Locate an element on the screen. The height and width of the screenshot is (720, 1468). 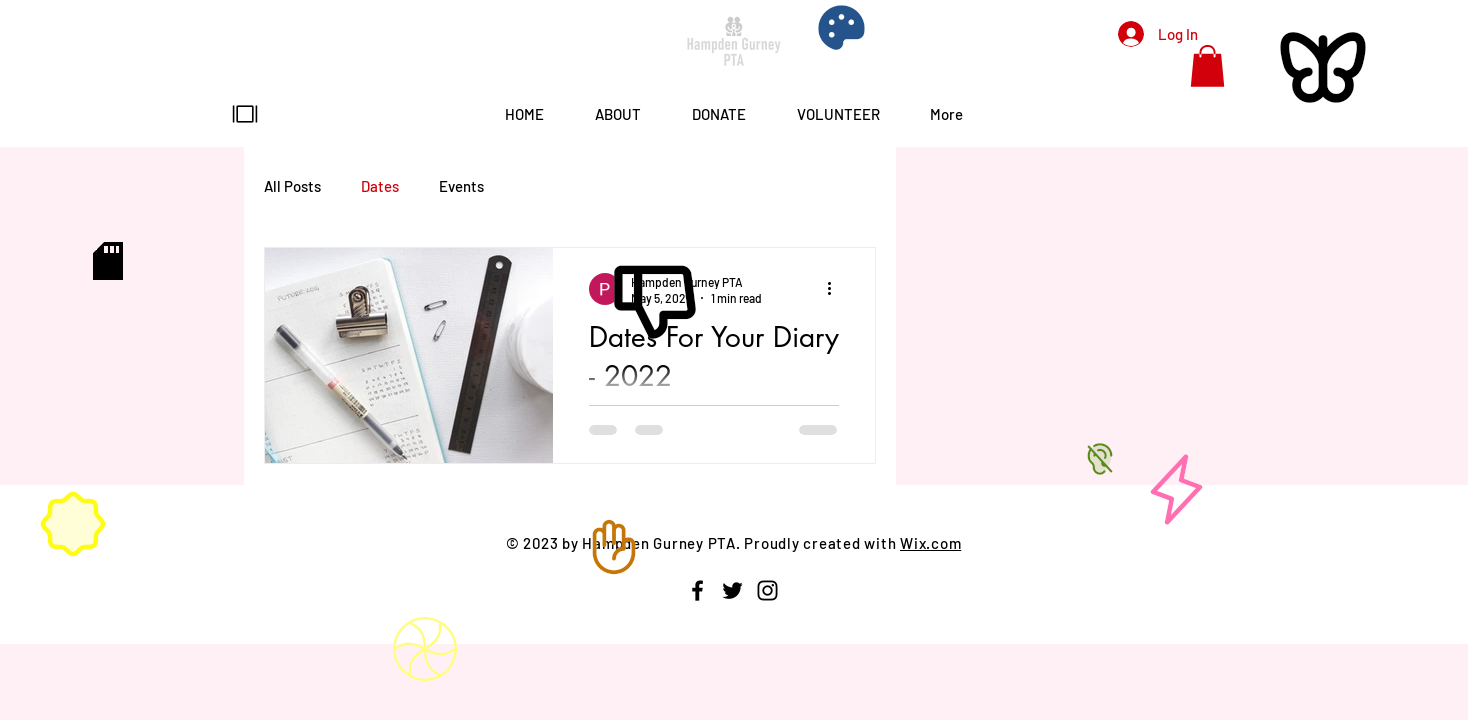
mute audio or disable sound is located at coordinates (1100, 459).